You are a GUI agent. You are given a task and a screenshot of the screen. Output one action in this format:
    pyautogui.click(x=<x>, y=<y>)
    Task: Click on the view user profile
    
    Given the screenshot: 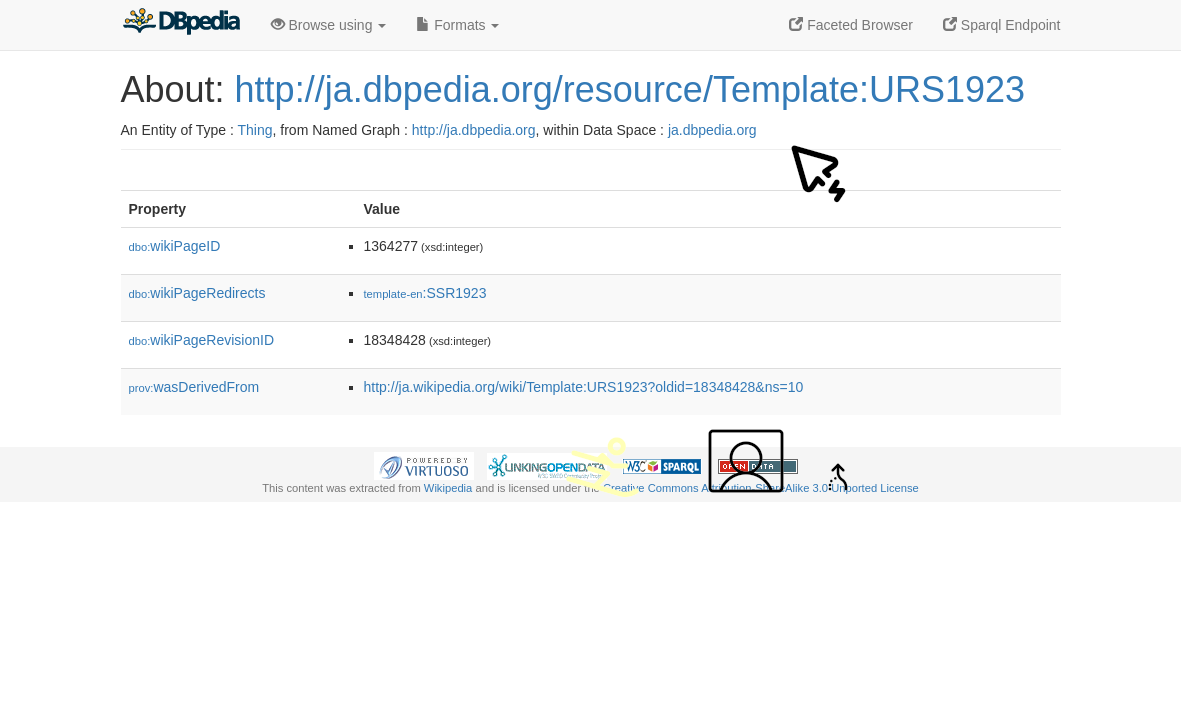 What is the action you would take?
    pyautogui.click(x=746, y=461)
    